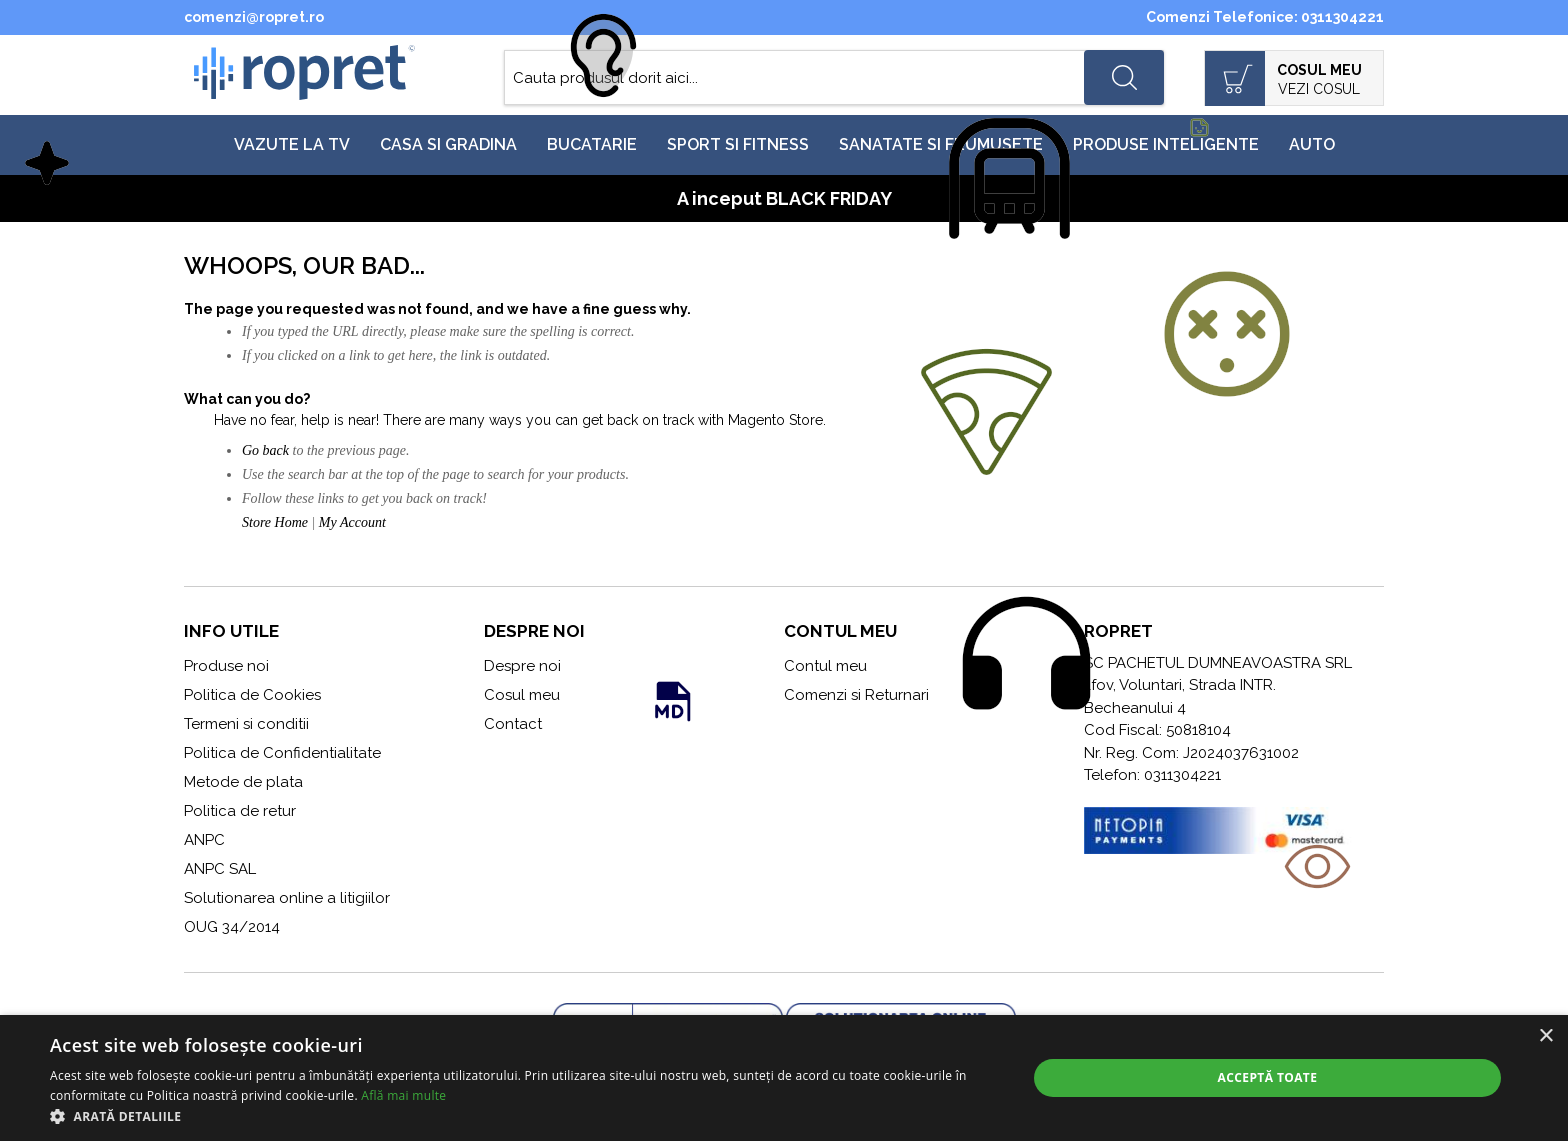 The width and height of the screenshot is (1568, 1141). What do you see at coordinates (986, 409) in the screenshot?
I see `browse food delivery options` at bounding box center [986, 409].